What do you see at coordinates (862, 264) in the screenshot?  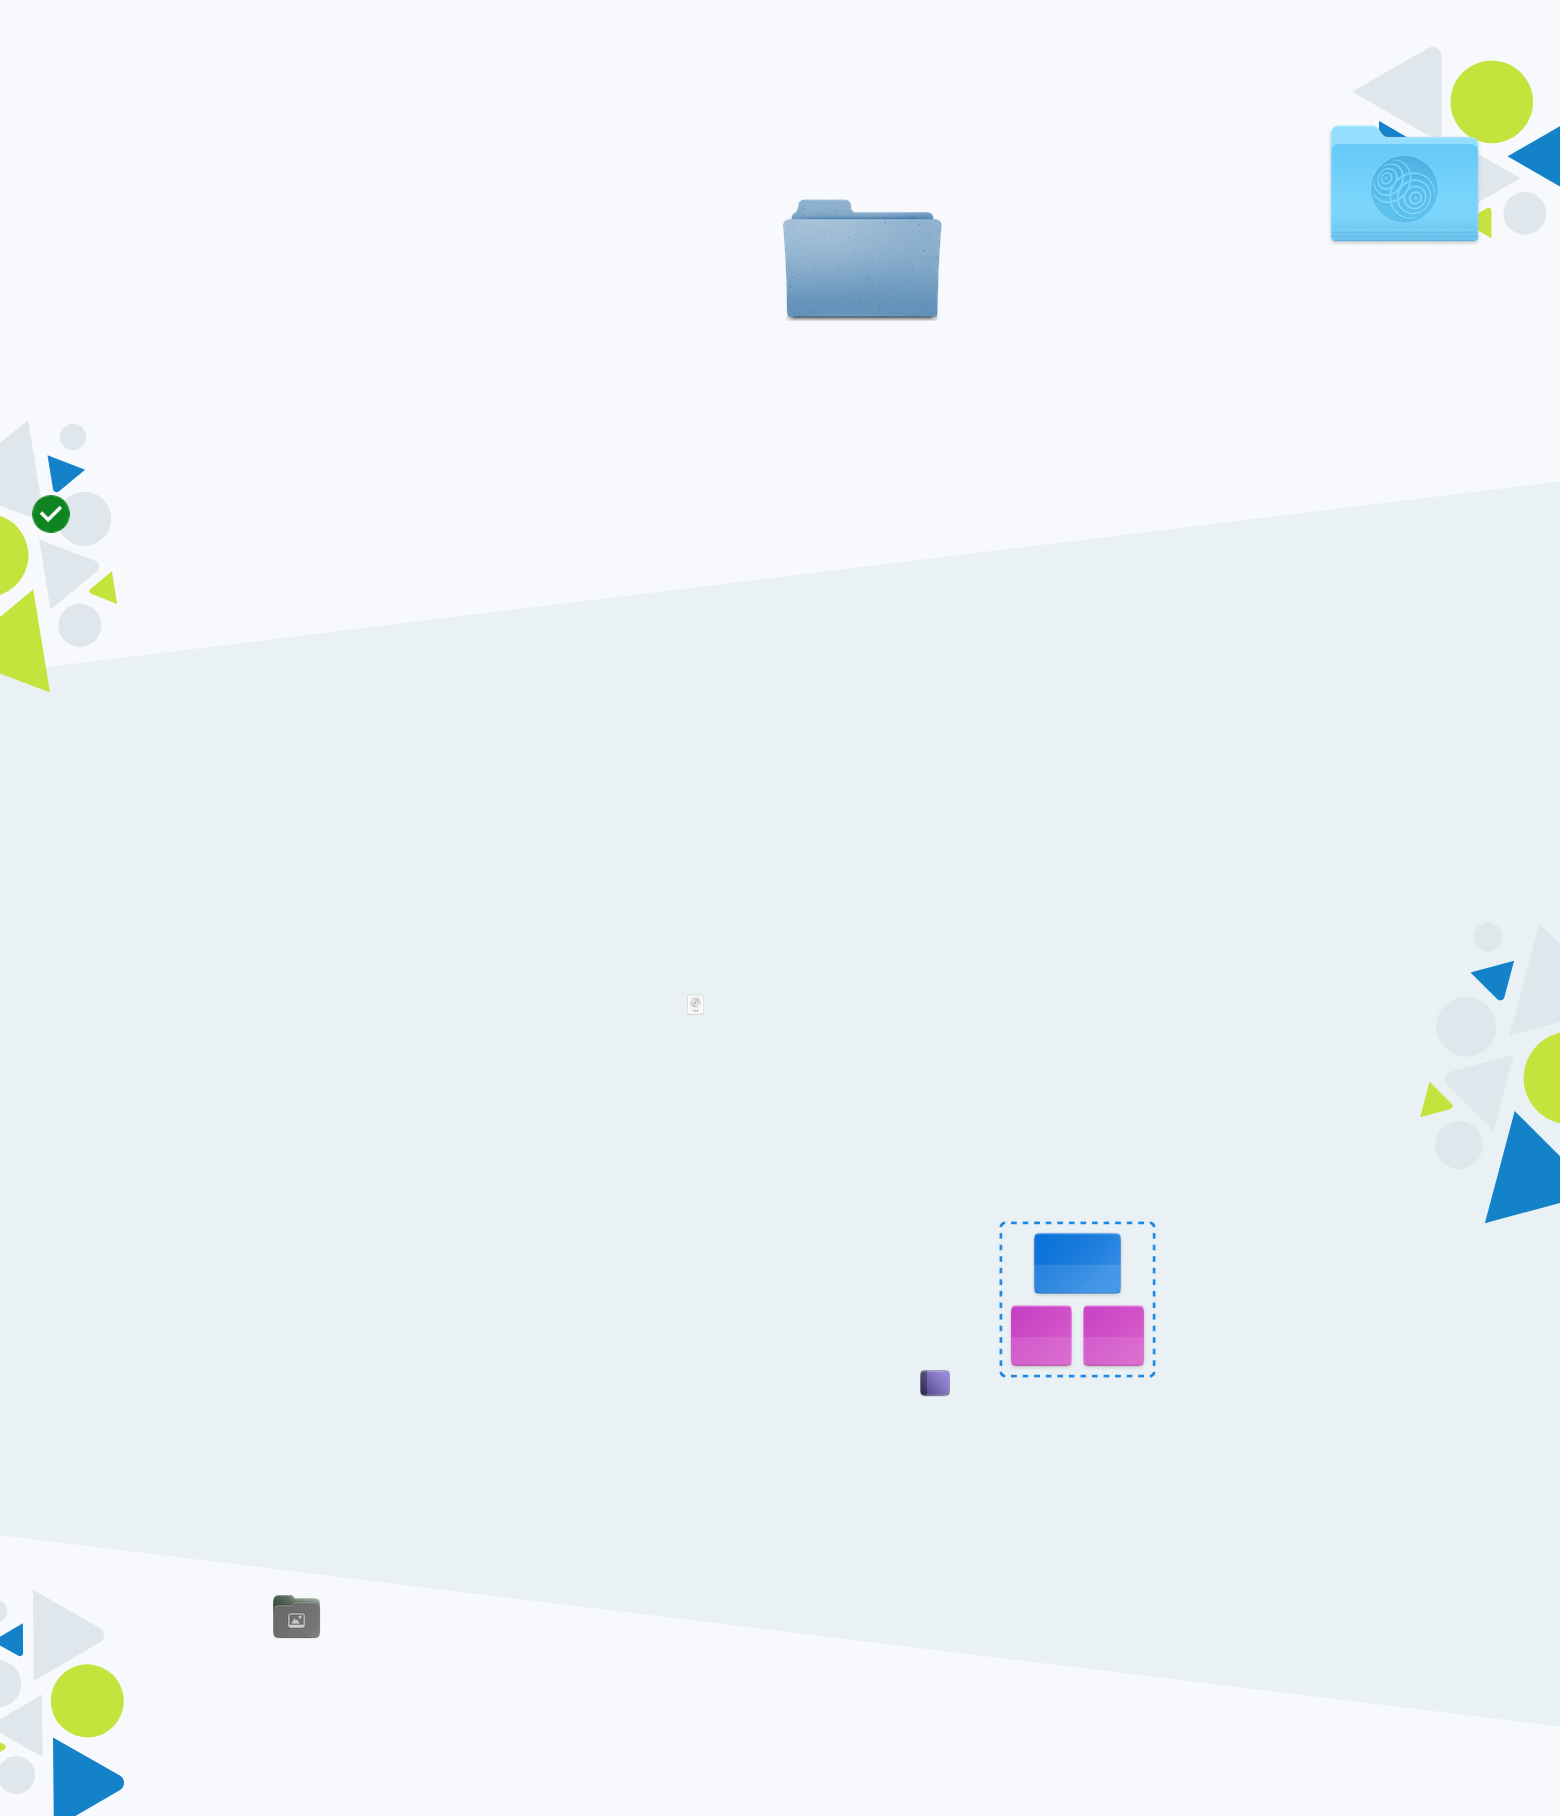 I see `access notes or text annotations in the organizer` at bounding box center [862, 264].